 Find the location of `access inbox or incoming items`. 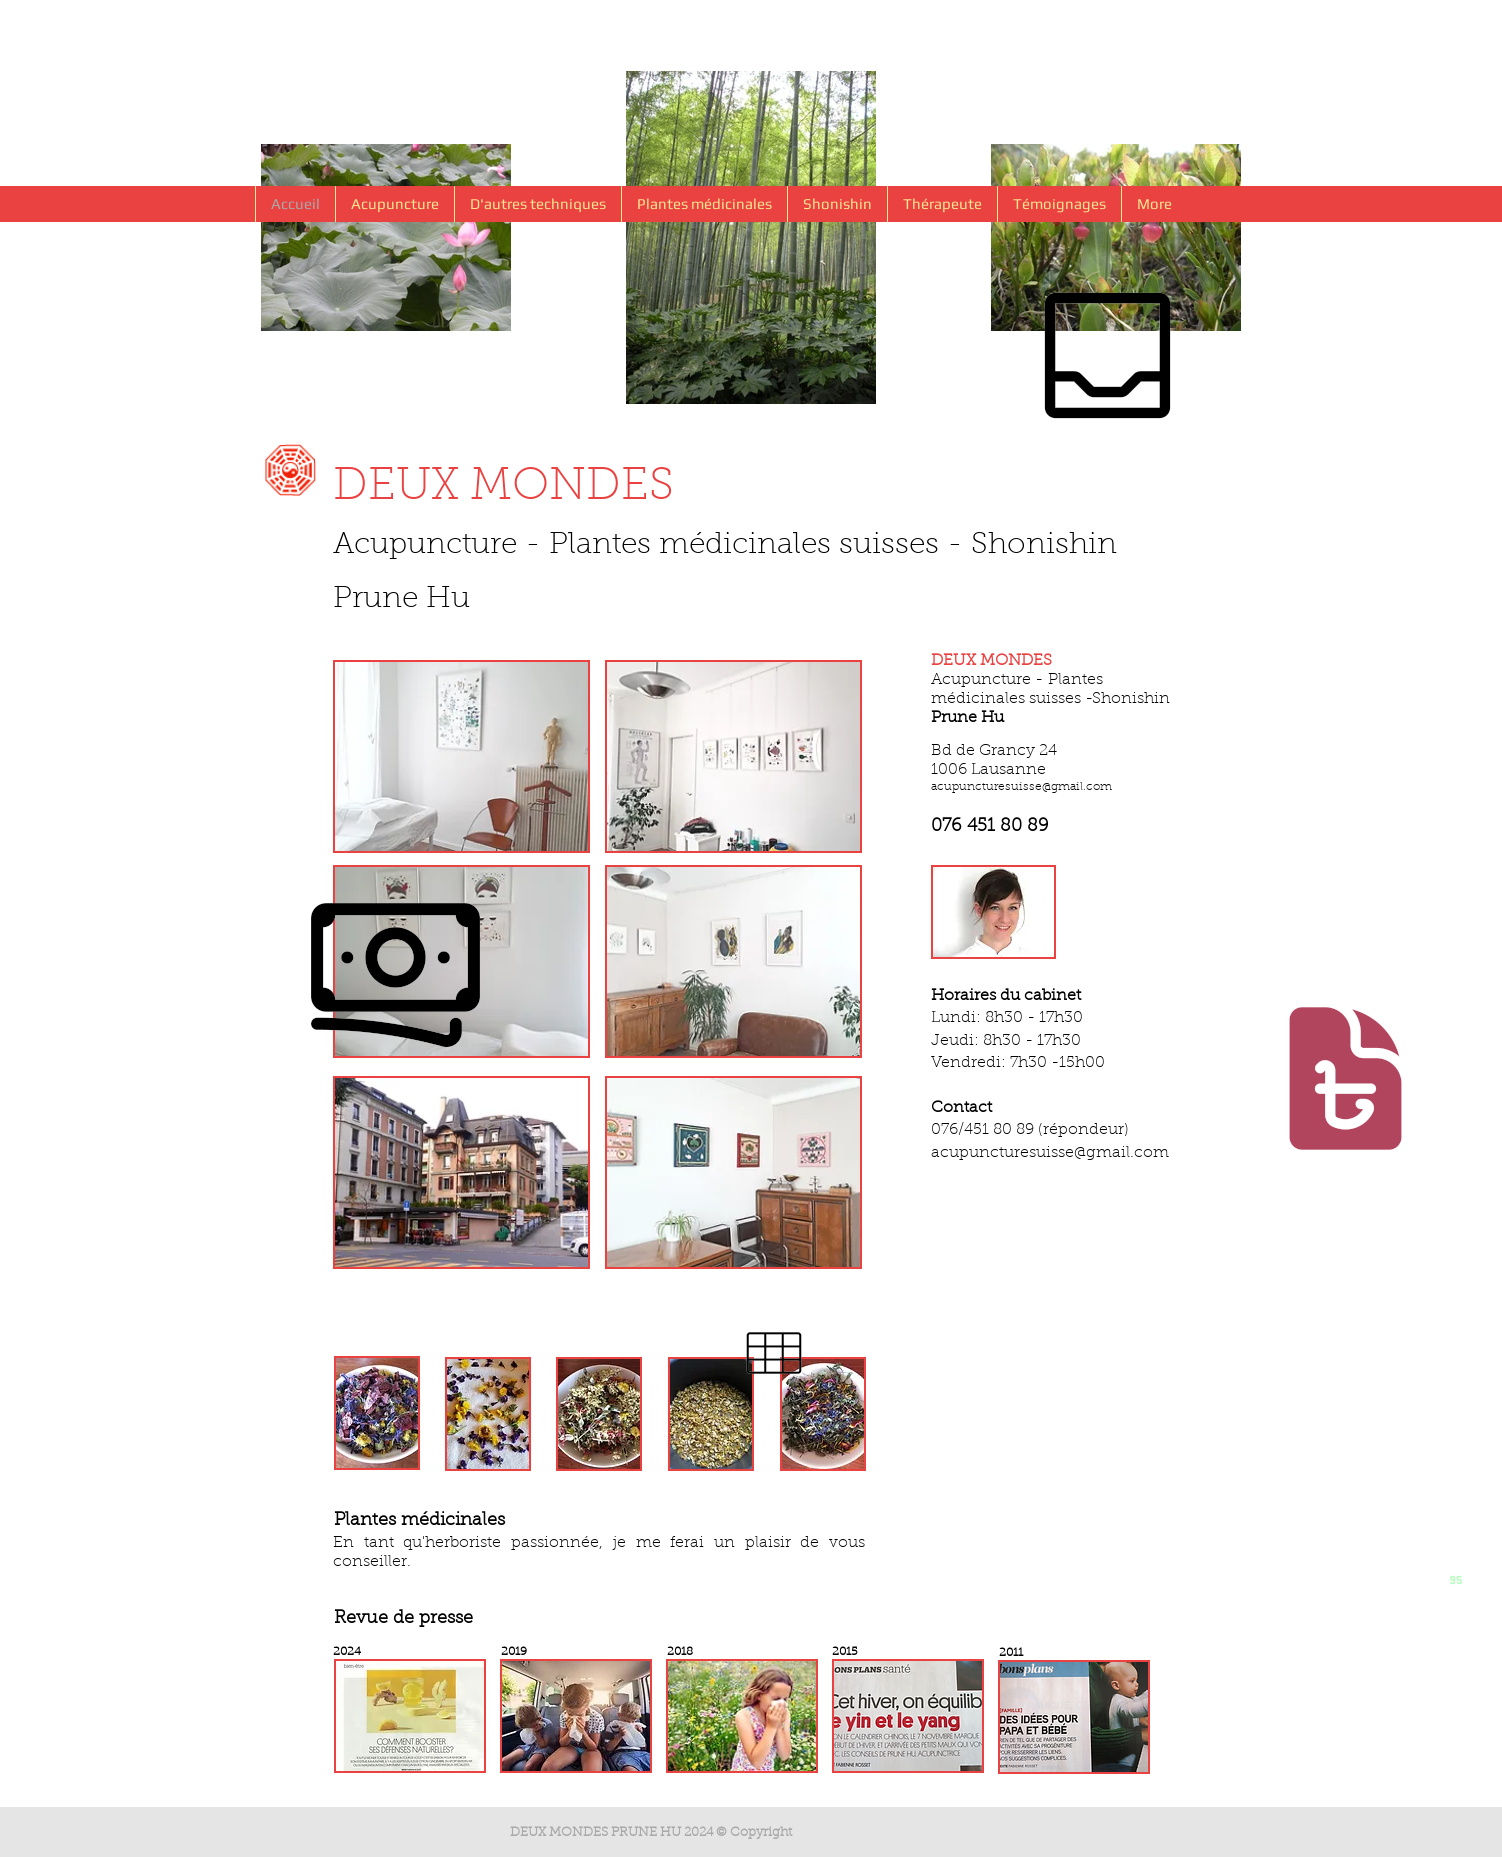

access inbox or incoming items is located at coordinates (1107, 355).